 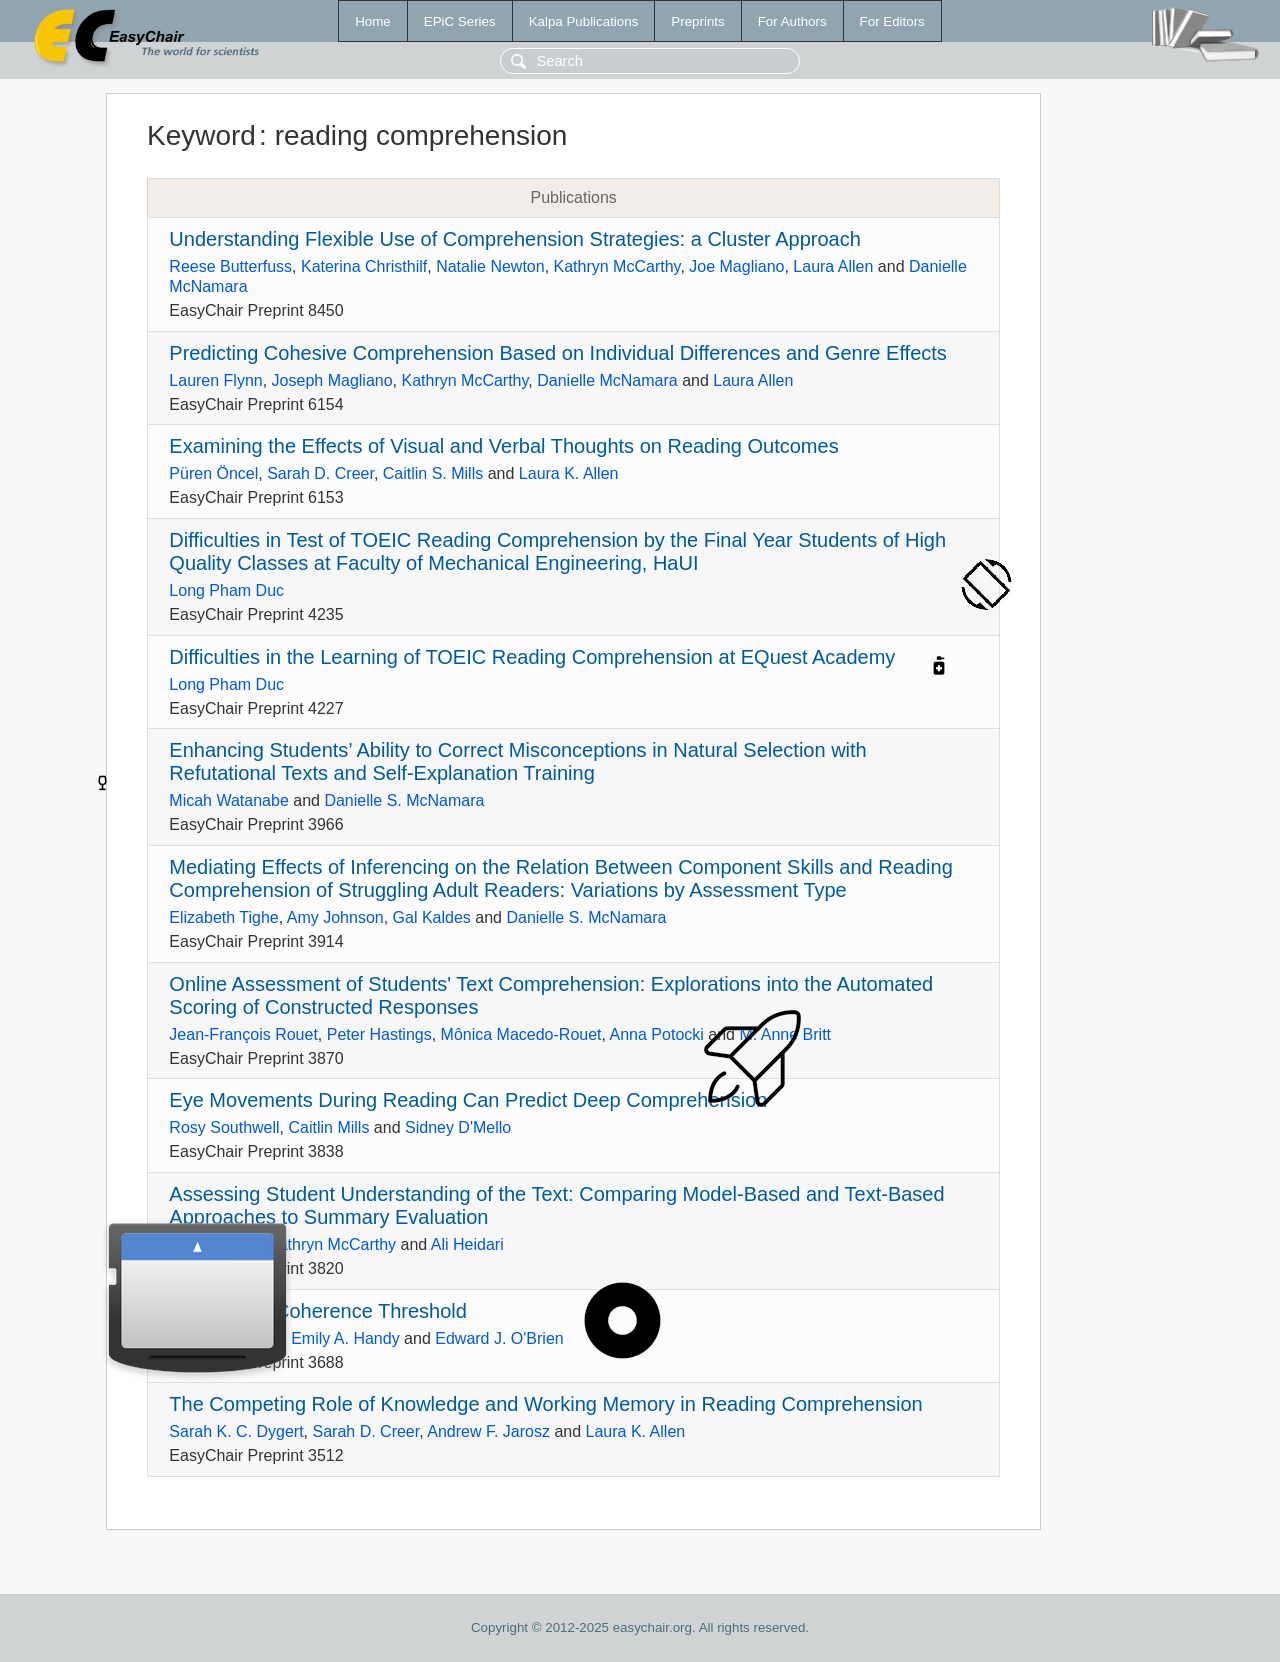 I want to click on launch or deploy a project, so click(x=754, y=1056).